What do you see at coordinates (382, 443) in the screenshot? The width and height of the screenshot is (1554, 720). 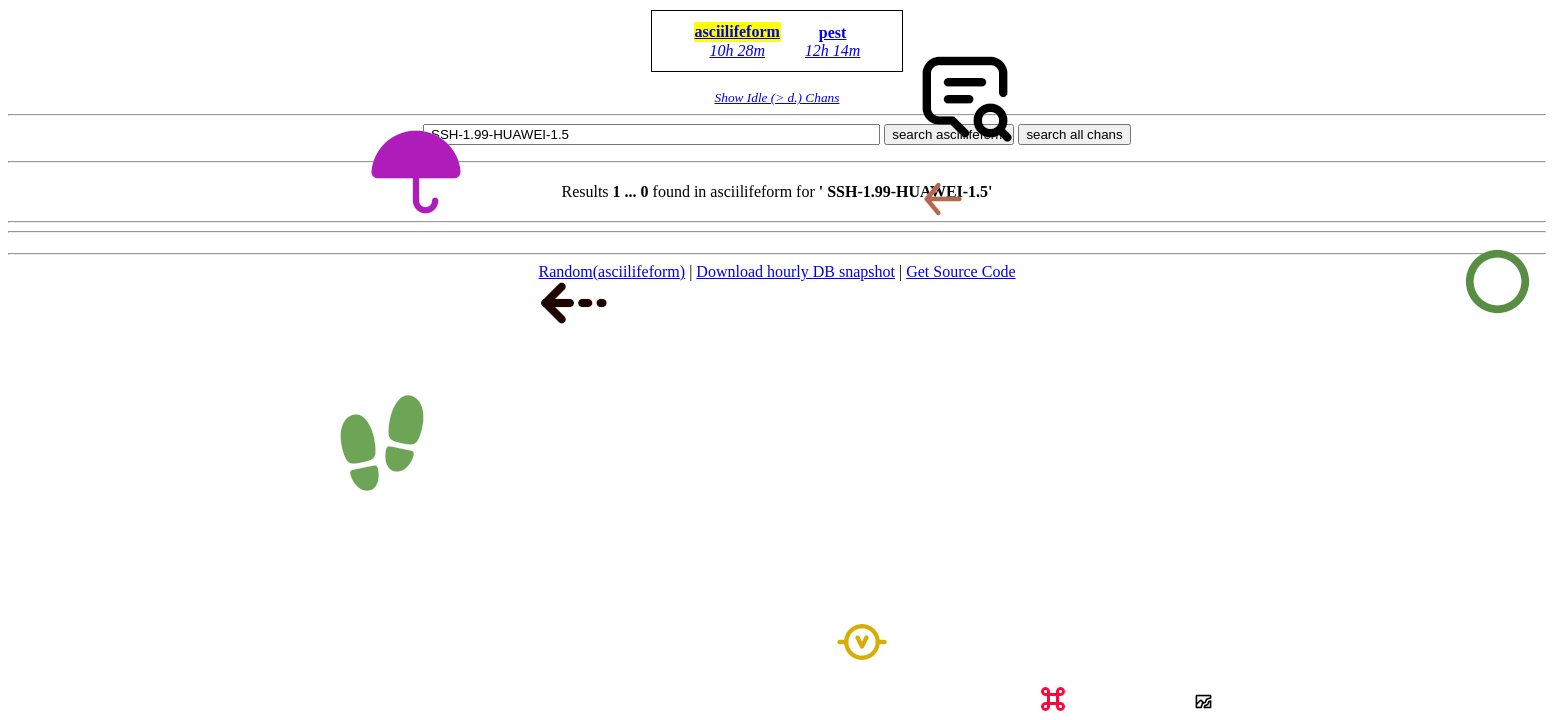 I see `track your steps or walking activity` at bounding box center [382, 443].